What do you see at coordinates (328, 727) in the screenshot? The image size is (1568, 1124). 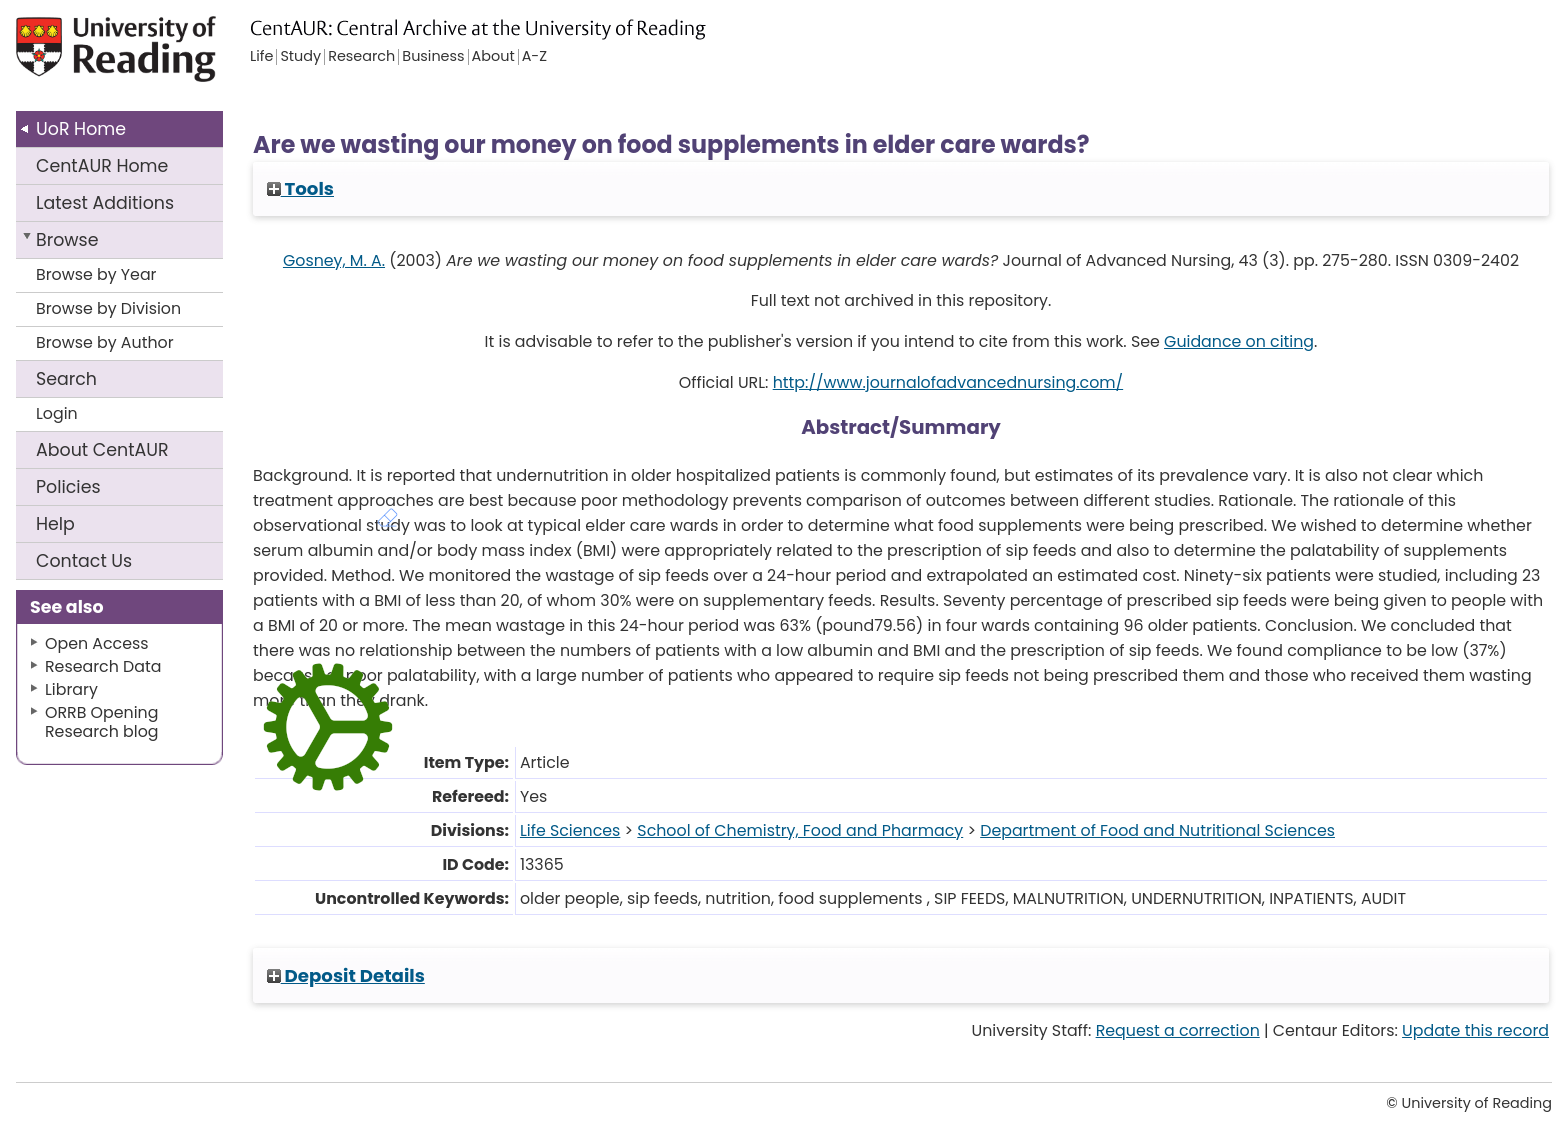 I see `access settings` at bounding box center [328, 727].